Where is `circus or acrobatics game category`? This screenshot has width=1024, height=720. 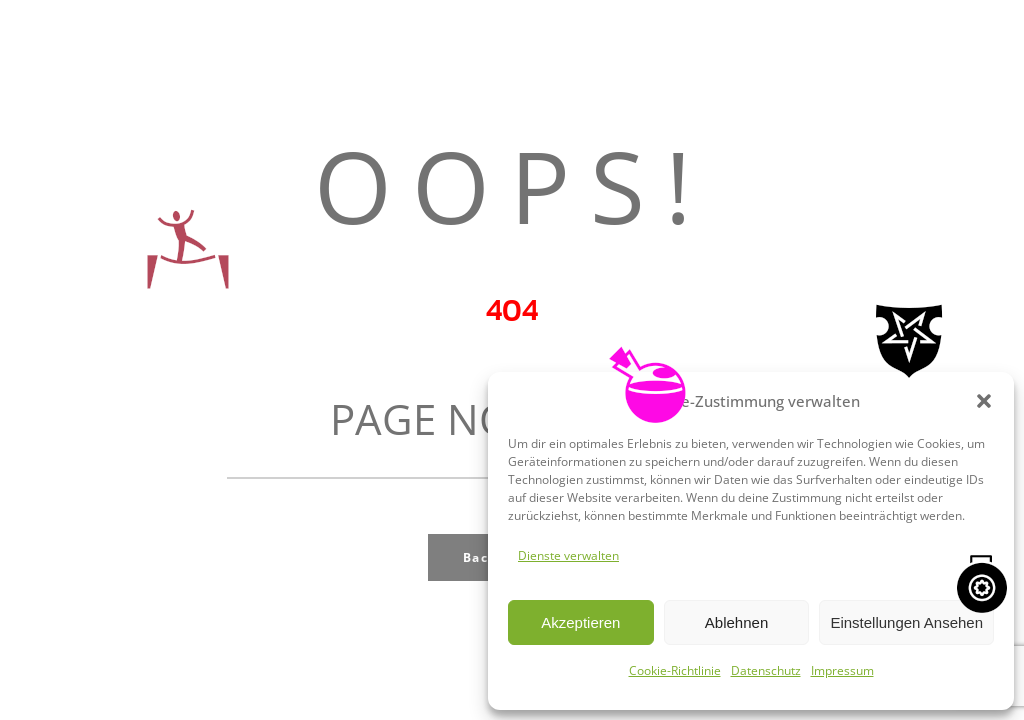 circus or acrobatics game category is located at coordinates (188, 248).